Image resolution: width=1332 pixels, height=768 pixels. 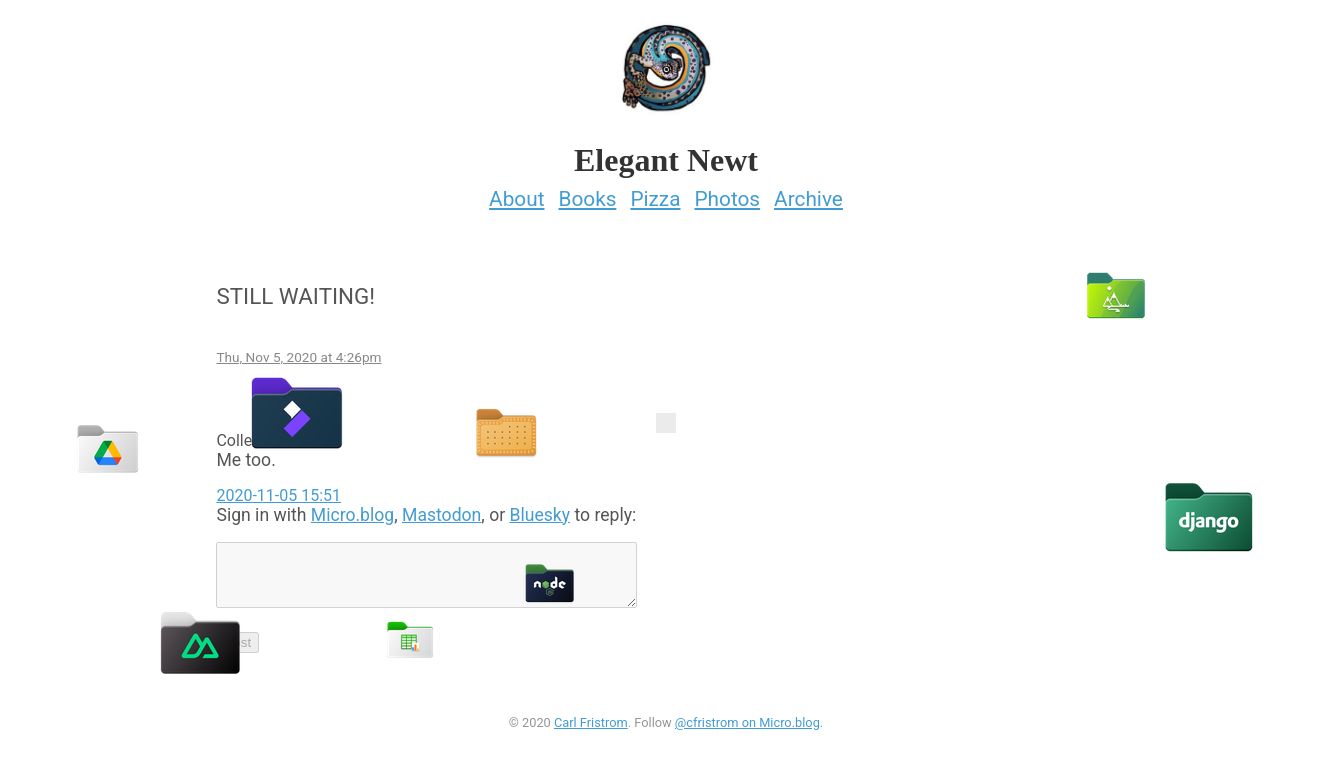 What do you see at coordinates (549, 584) in the screenshot?
I see `open folder containing node.js project files` at bounding box center [549, 584].